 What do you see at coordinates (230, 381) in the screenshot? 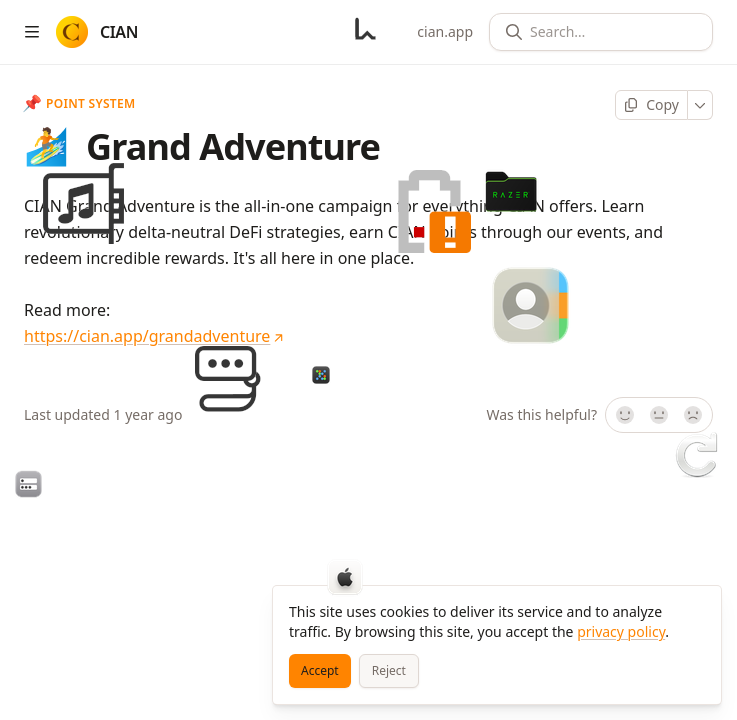
I see `generate a one-time password code` at bounding box center [230, 381].